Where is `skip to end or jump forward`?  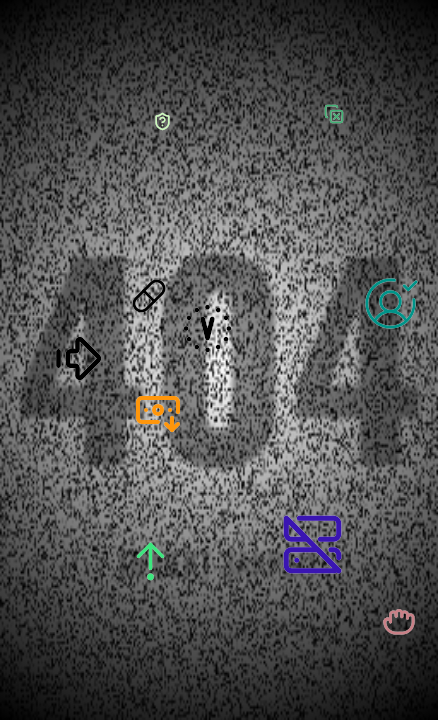 skip to end or jump forward is located at coordinates (77, 358).